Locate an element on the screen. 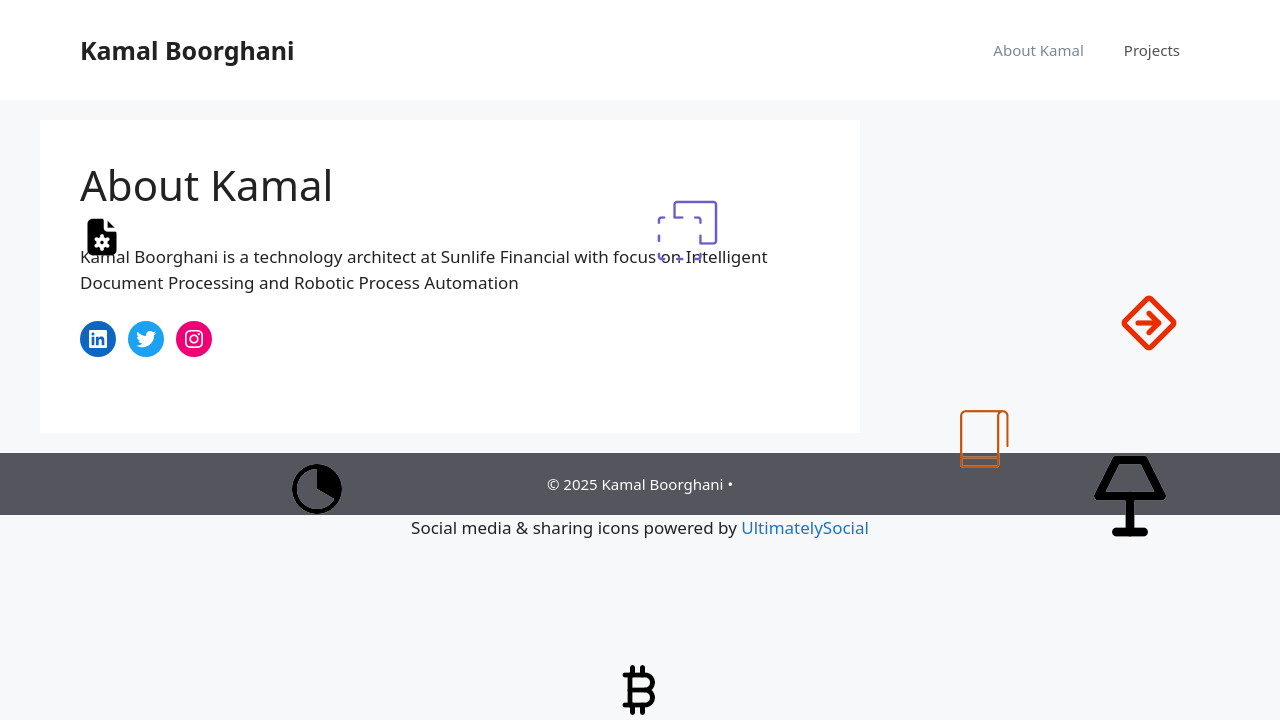 Image resolution: width=1280 pixels, height=720 pixels. indicates 33% progress or completion is located at coordinates (317, 489).